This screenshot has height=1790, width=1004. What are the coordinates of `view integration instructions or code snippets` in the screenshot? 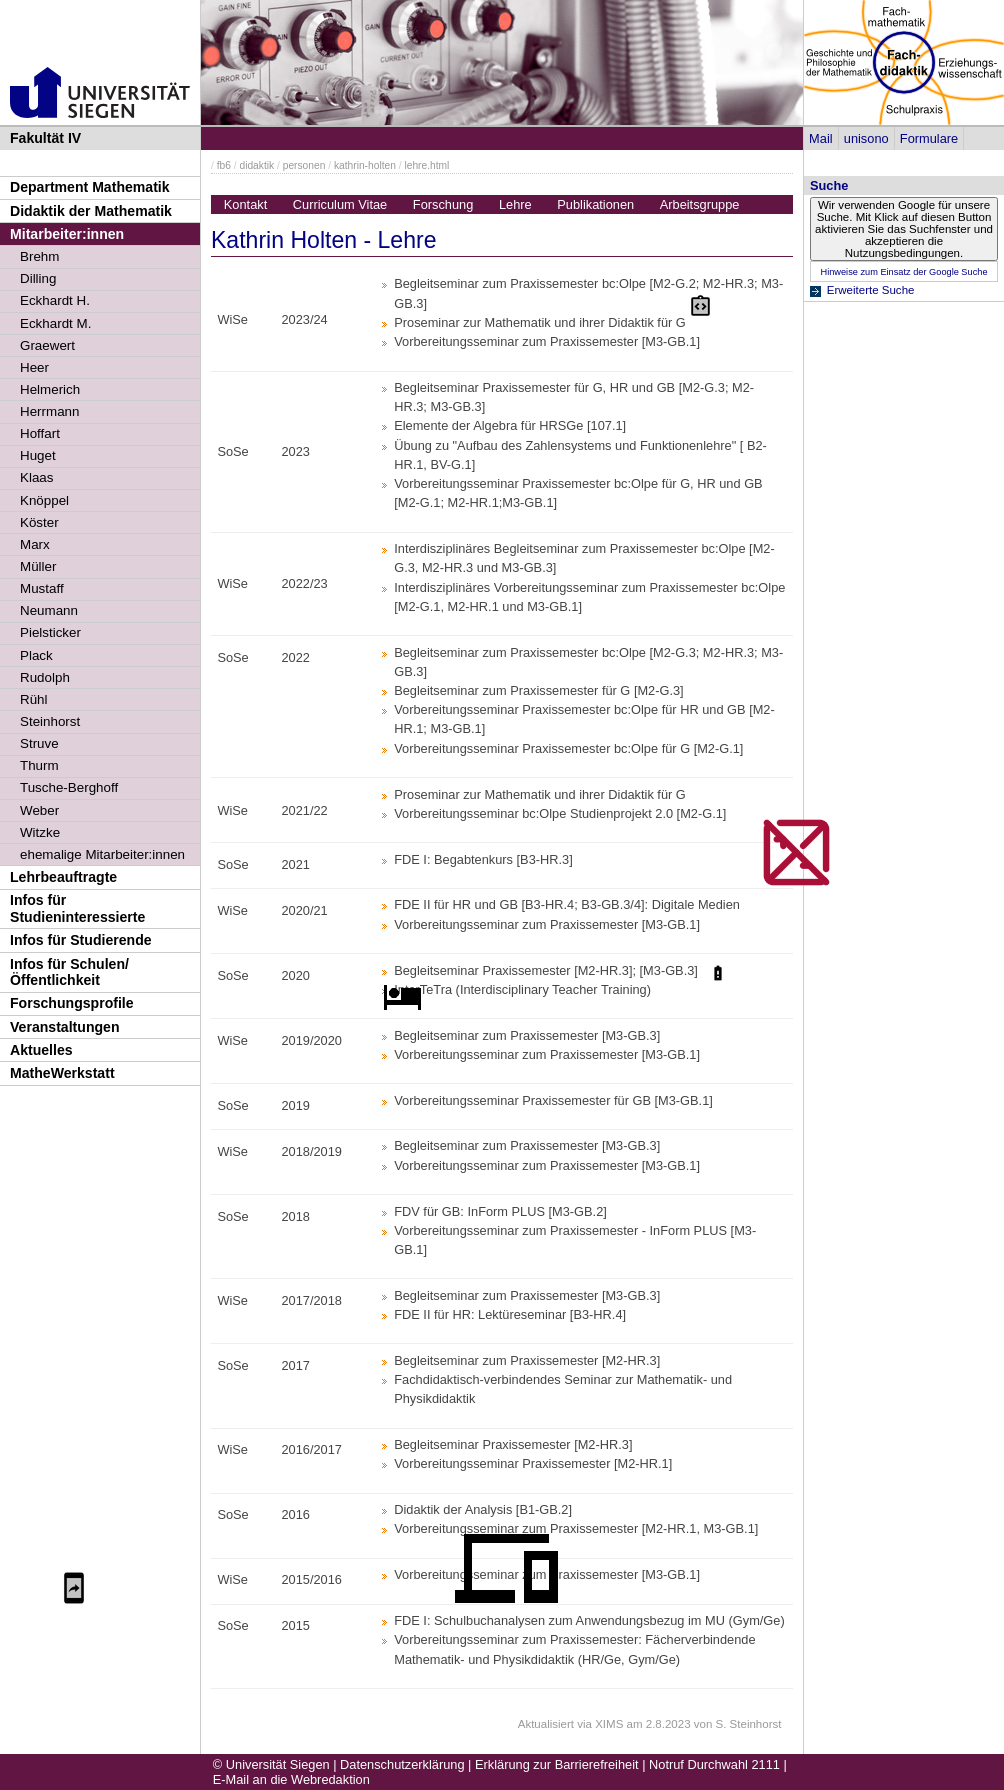 It's located at (700, 306).